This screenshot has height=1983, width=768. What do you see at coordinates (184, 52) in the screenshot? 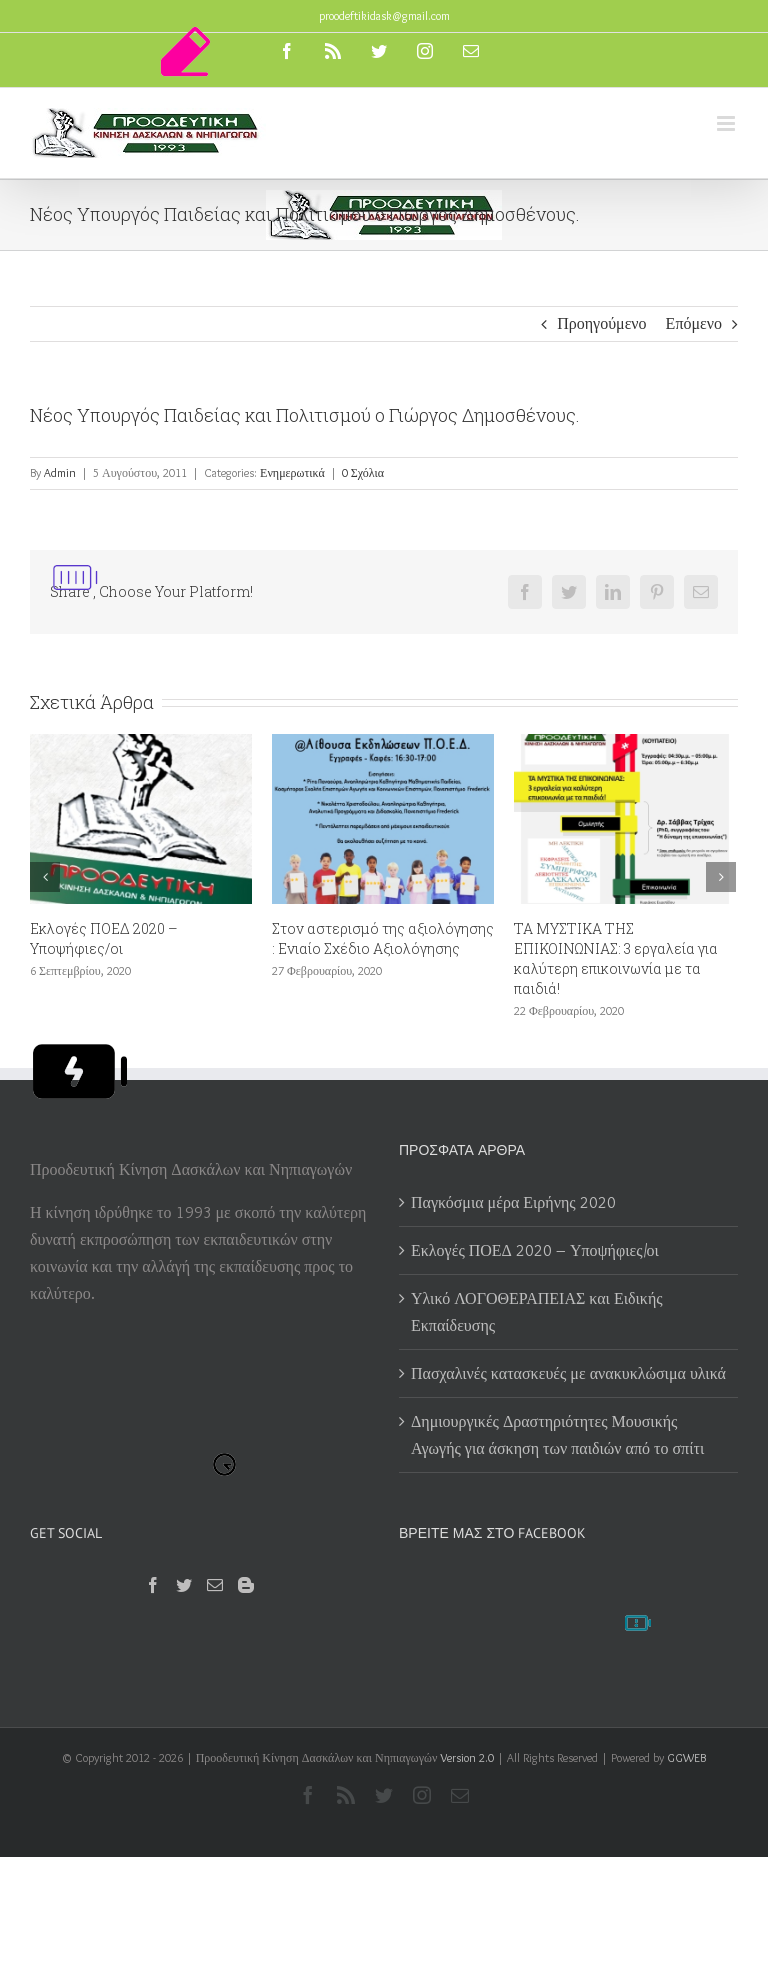
I see `edit text or content` at bounding box center [184, 52].